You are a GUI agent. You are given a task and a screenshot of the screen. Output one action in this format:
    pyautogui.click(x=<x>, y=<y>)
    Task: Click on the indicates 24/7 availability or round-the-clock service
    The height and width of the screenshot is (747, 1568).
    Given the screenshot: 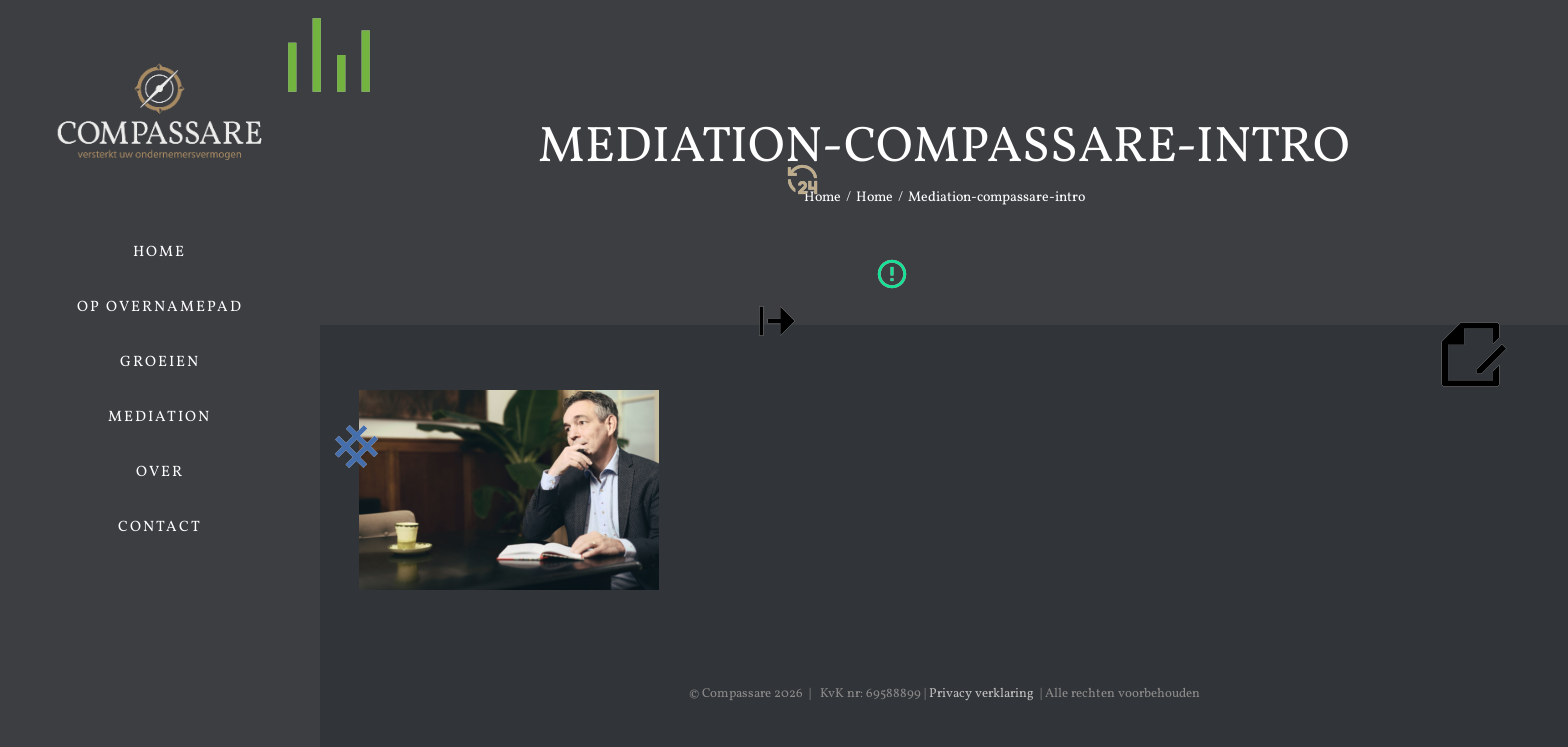 What is the action you would take?
    pyautogui.click(x=802, y=179)
    